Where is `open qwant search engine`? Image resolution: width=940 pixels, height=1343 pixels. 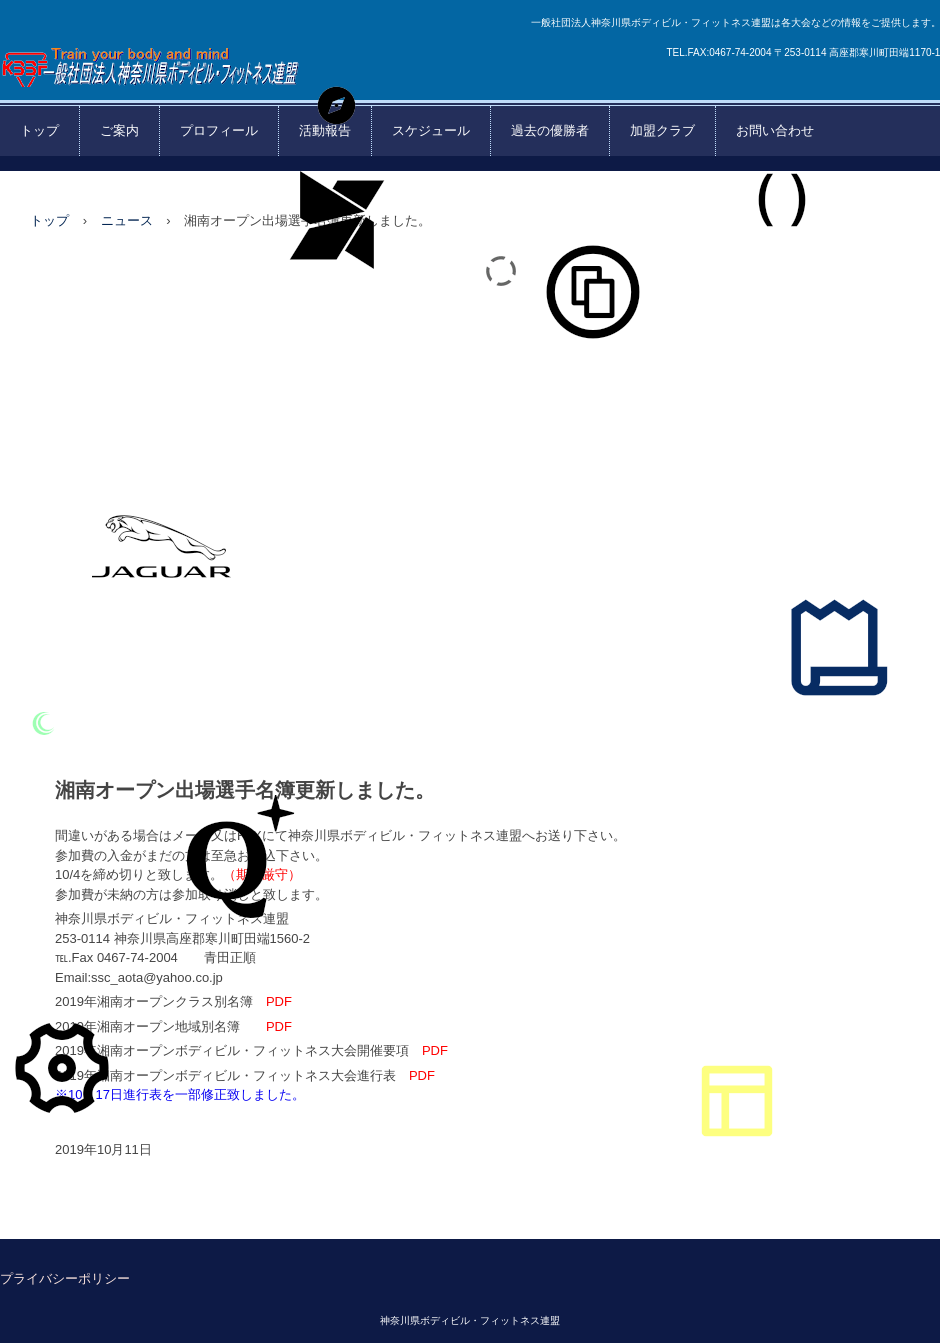
open qwant search engine is located at coordinates (240, 856).